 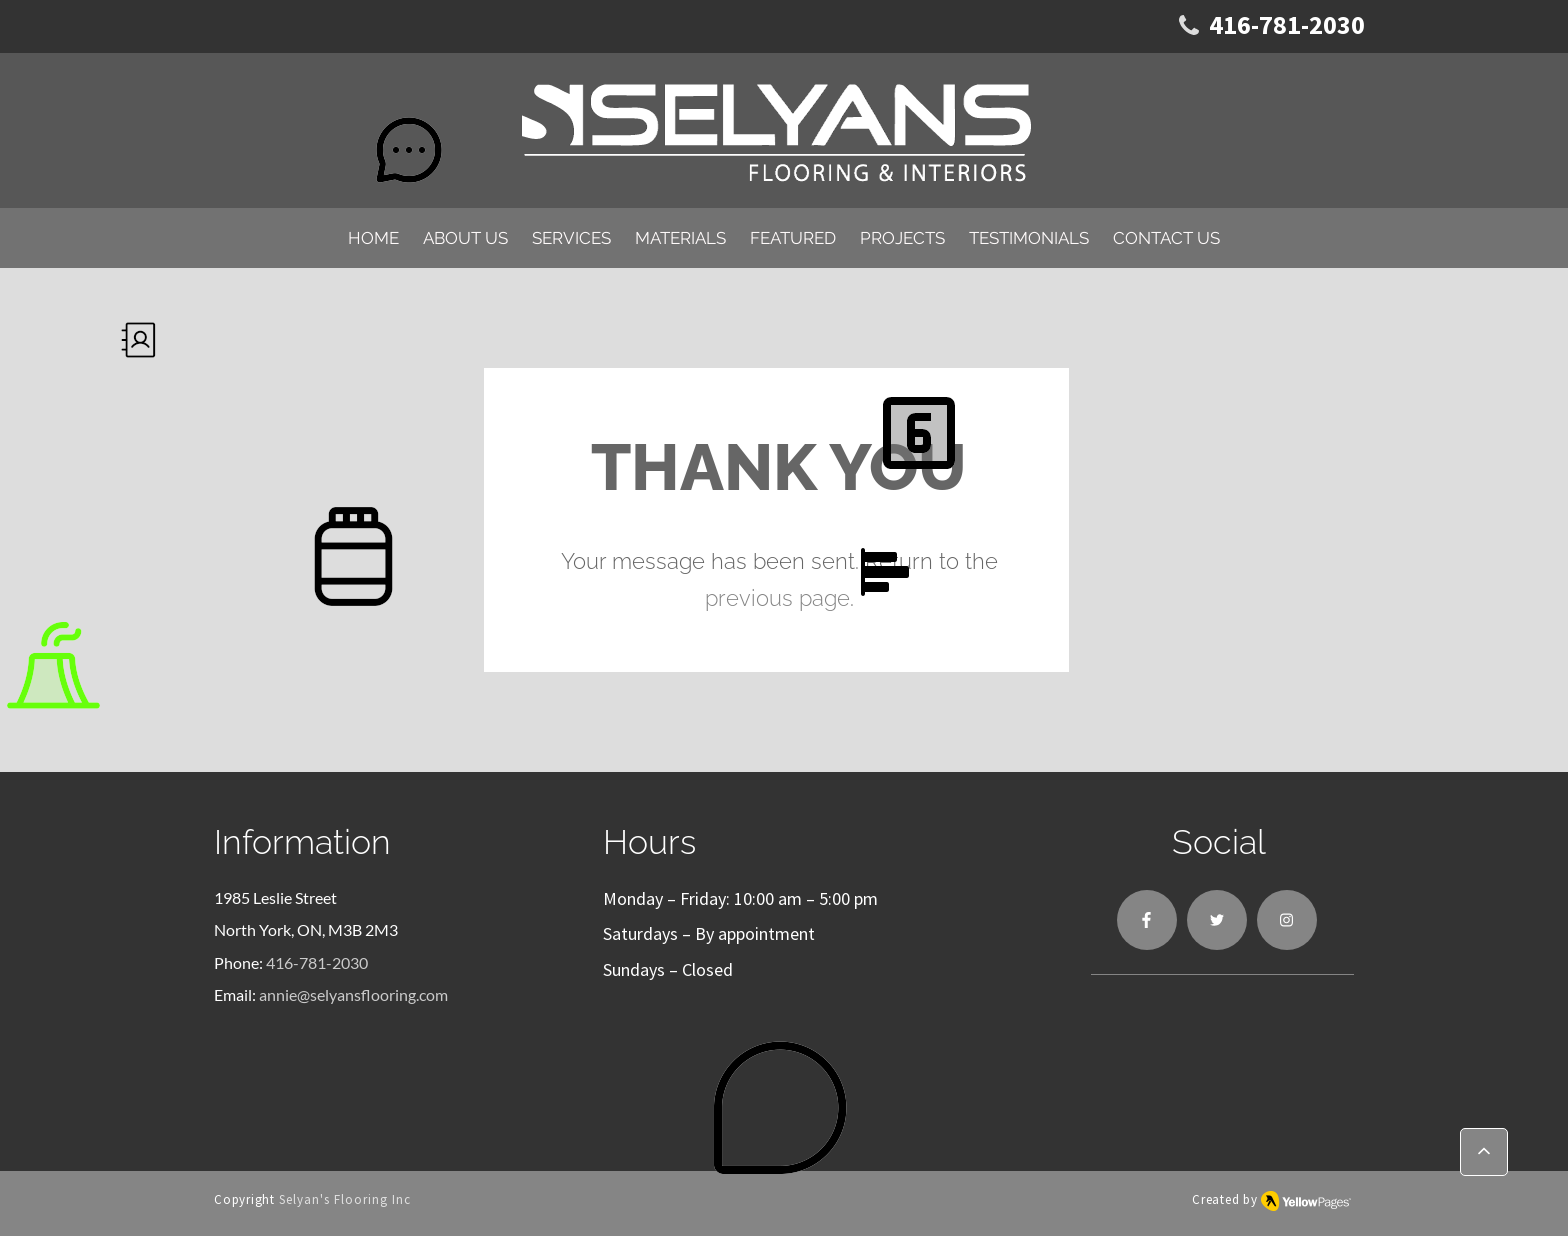 I want to click on select option number 6, so click(x=919, y=433).